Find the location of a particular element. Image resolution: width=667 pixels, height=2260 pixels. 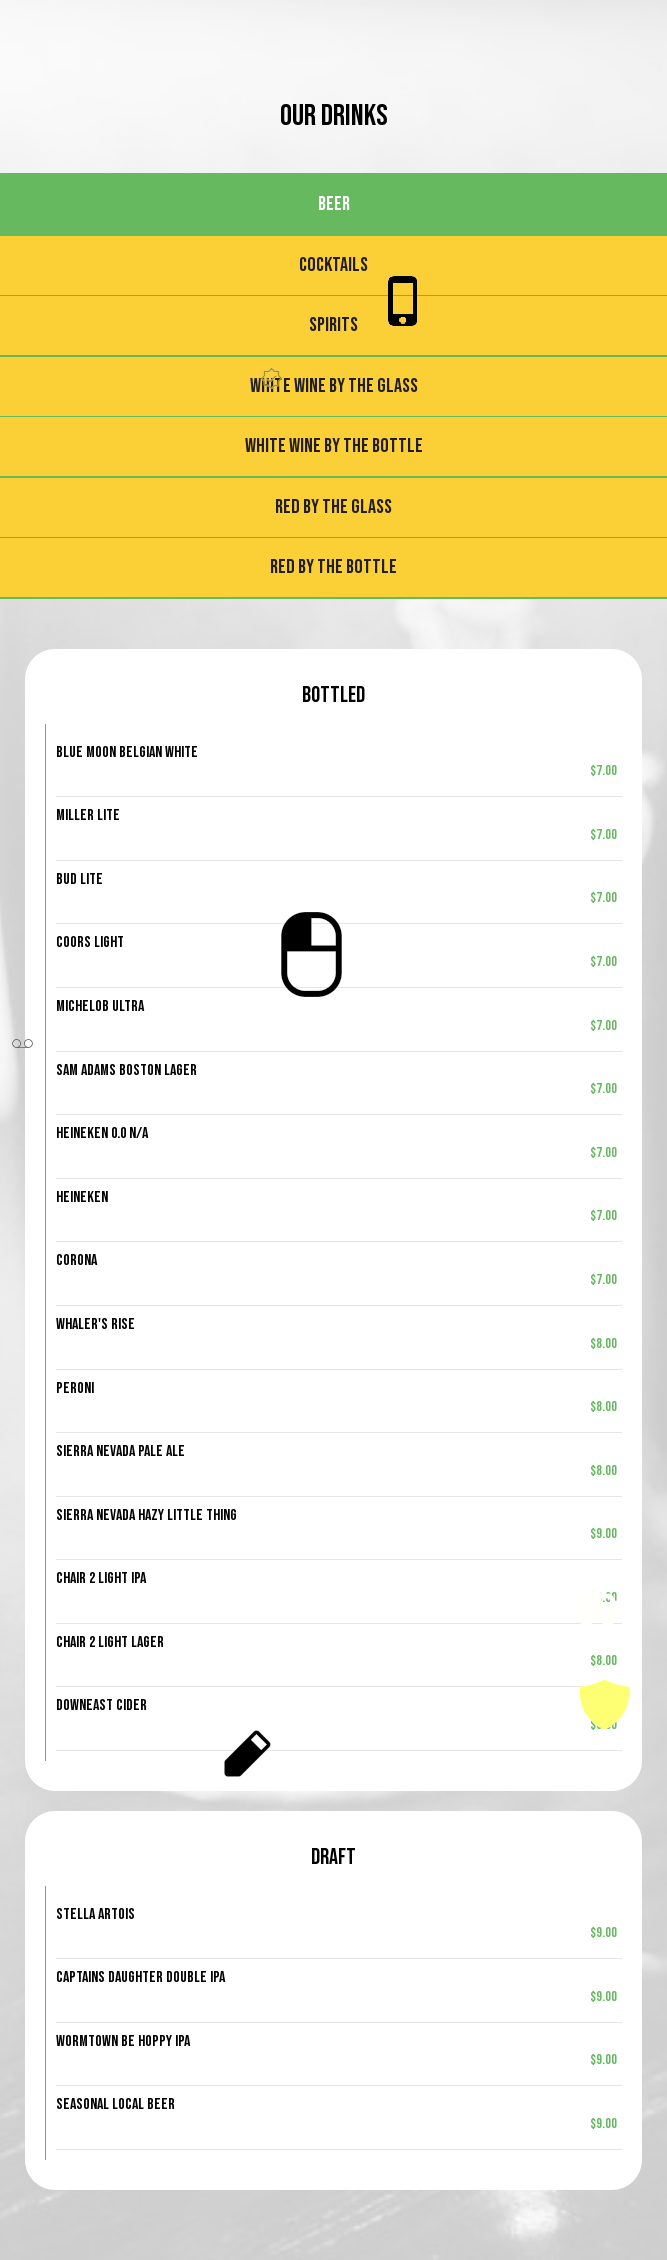

edit content or text is located at coordinates (246, 1754).